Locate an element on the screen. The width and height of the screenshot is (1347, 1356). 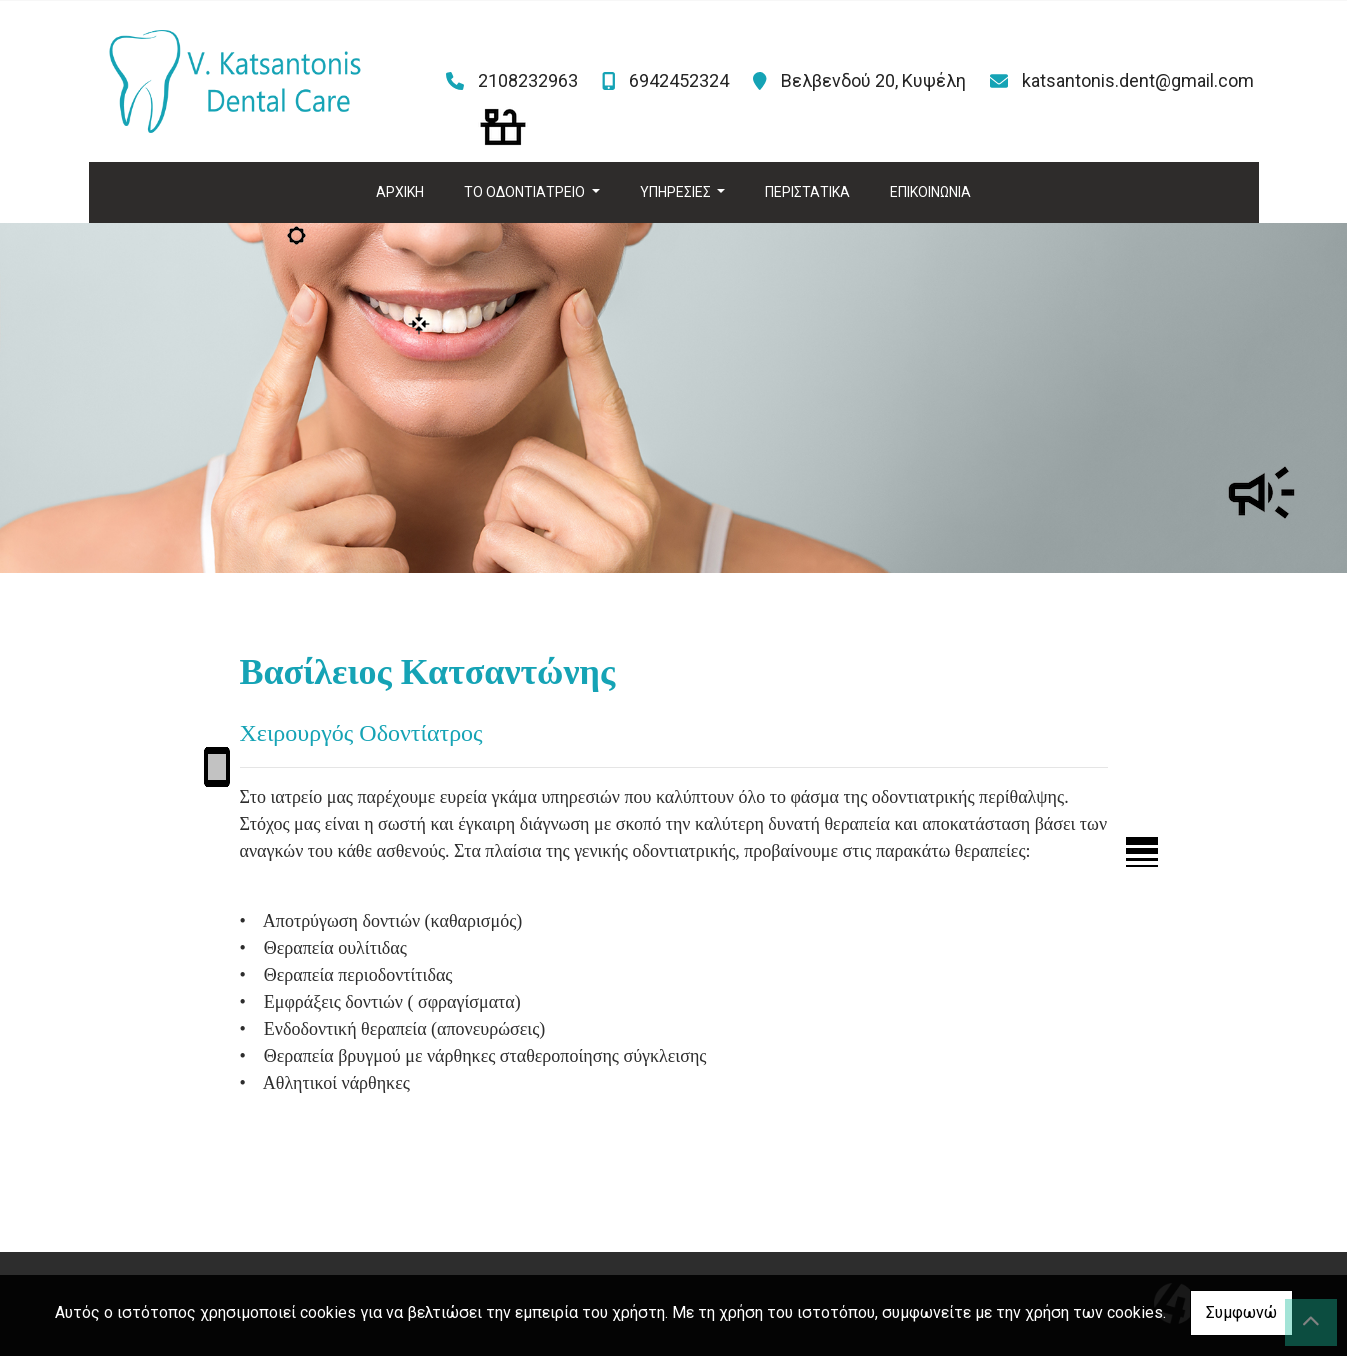
switch to mobile view is located at coordinates (217, 767).